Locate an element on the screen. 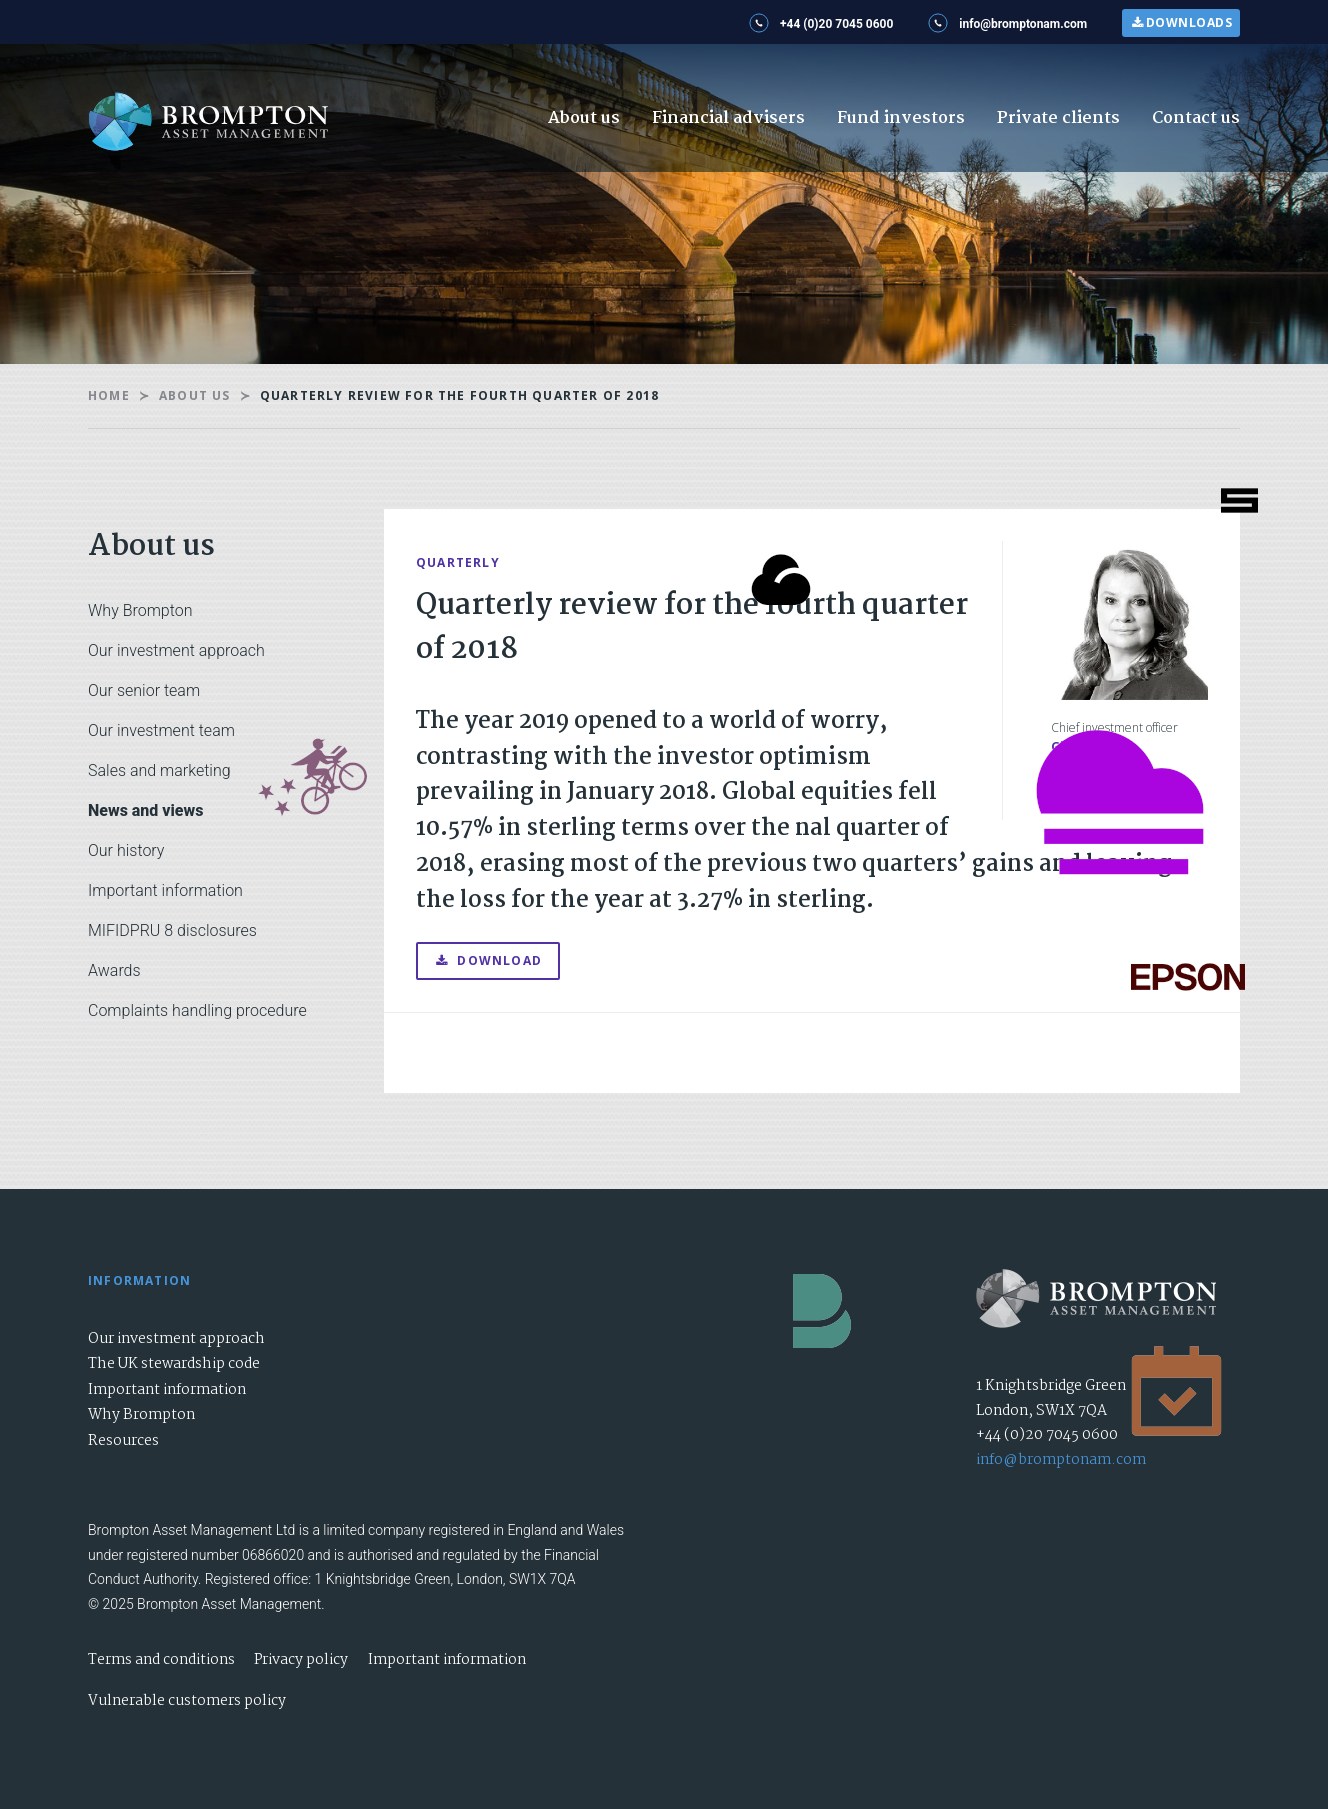  access cloud storage is located at coordinates (781, 581).